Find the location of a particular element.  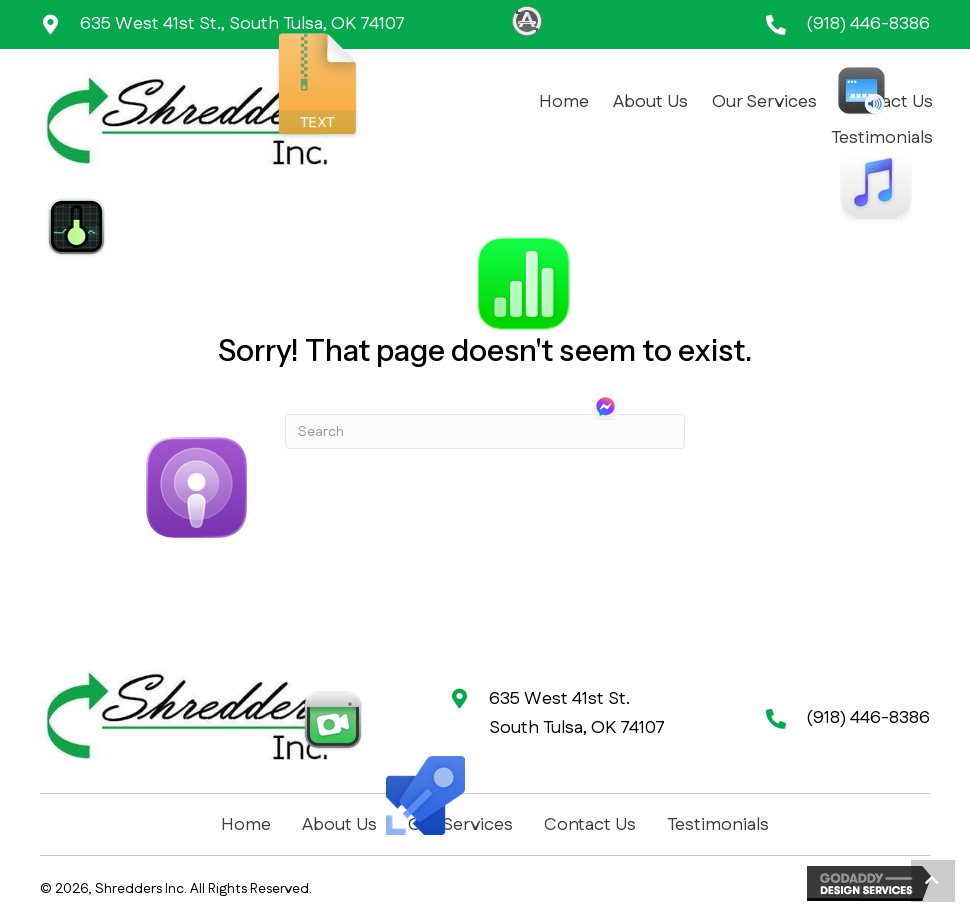

open thermal monitor app is located at coordinates (76, 226).